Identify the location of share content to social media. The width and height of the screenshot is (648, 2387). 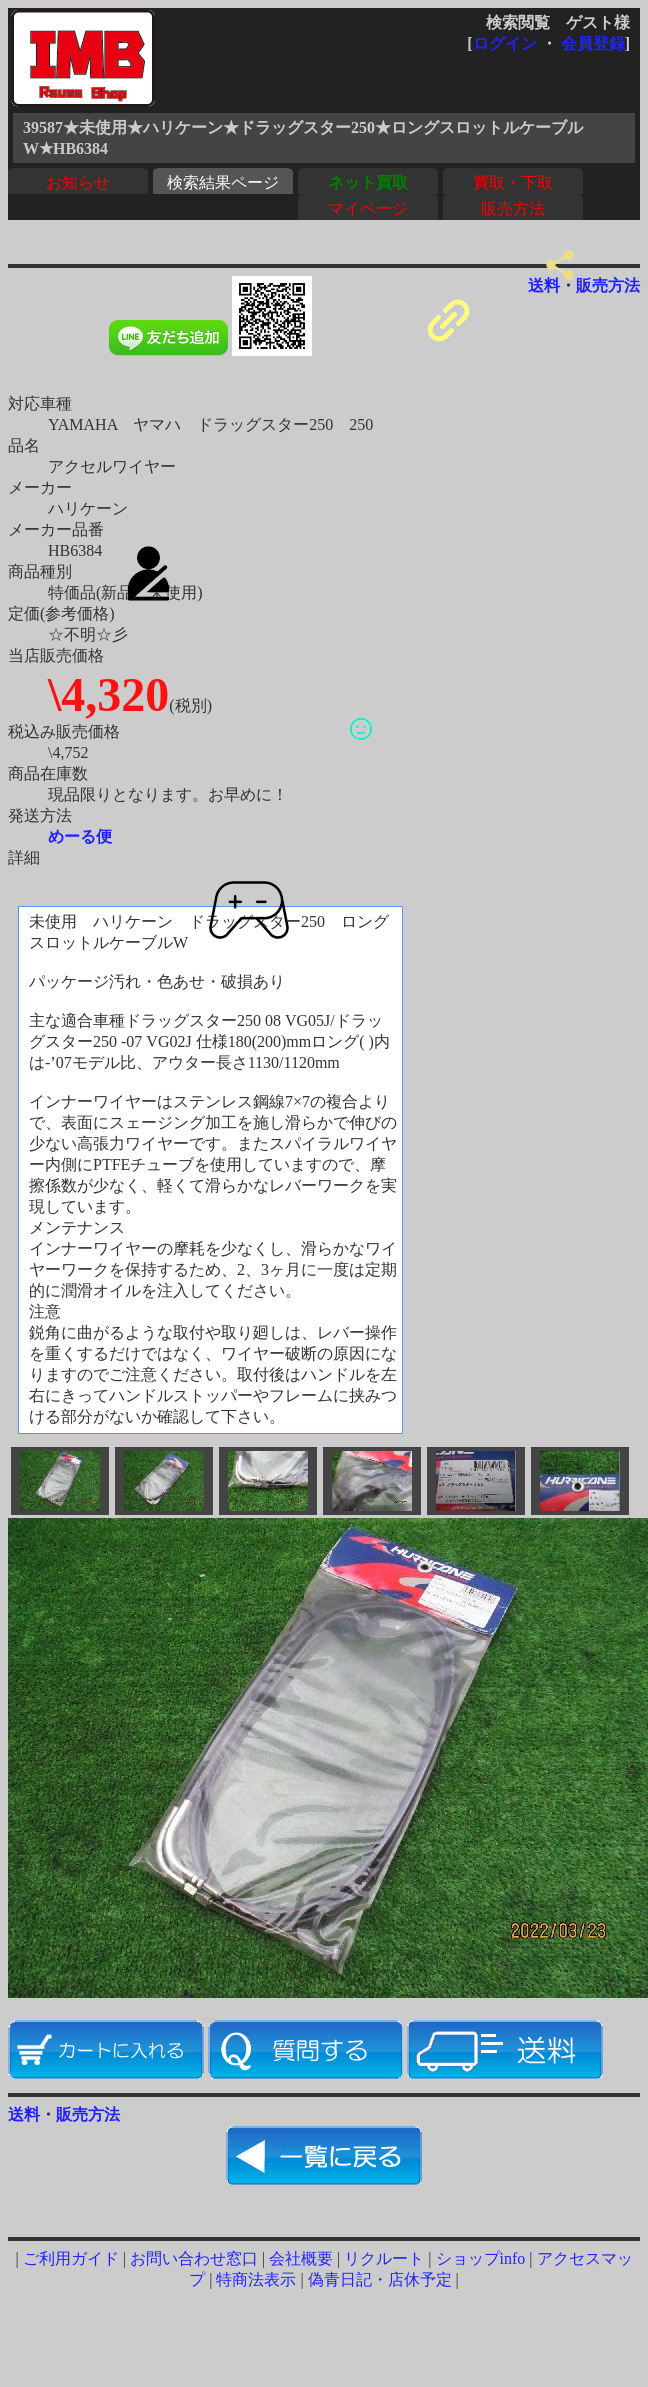
(560, 265).